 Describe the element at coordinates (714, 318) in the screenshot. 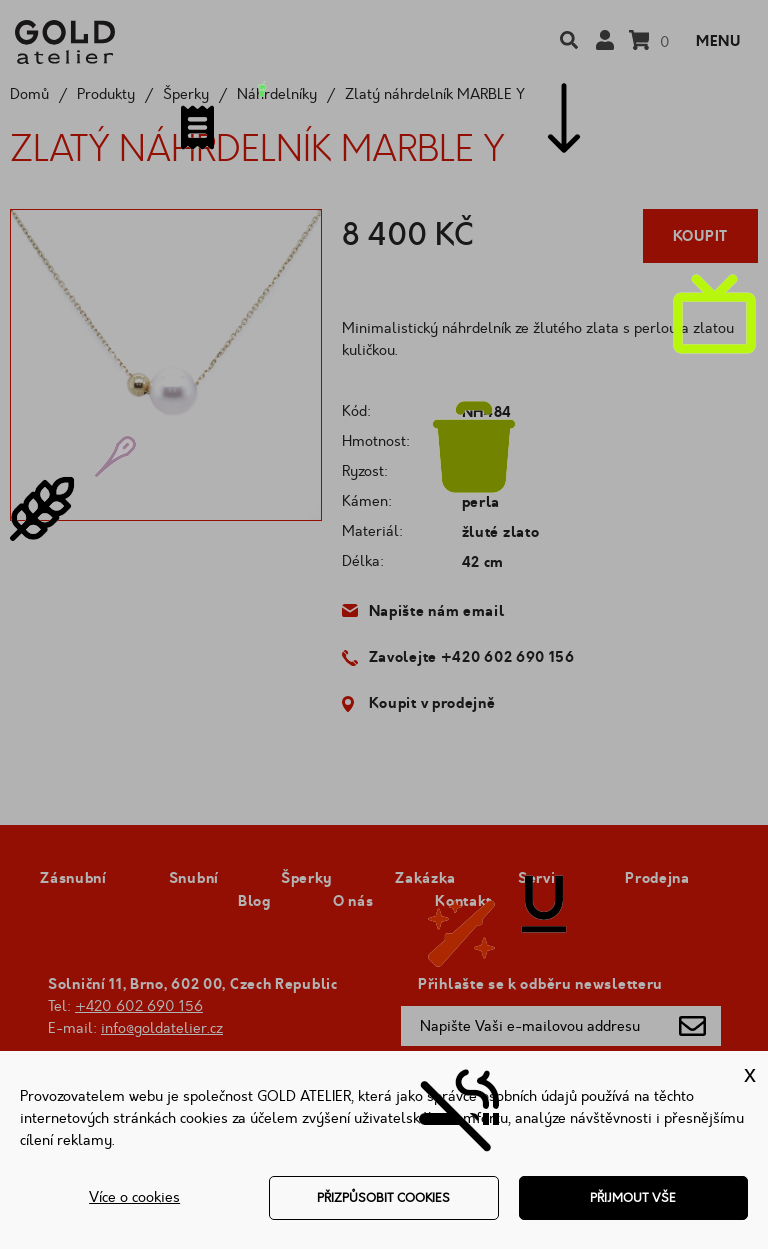

I see `access TV or video streaming features` at that location.